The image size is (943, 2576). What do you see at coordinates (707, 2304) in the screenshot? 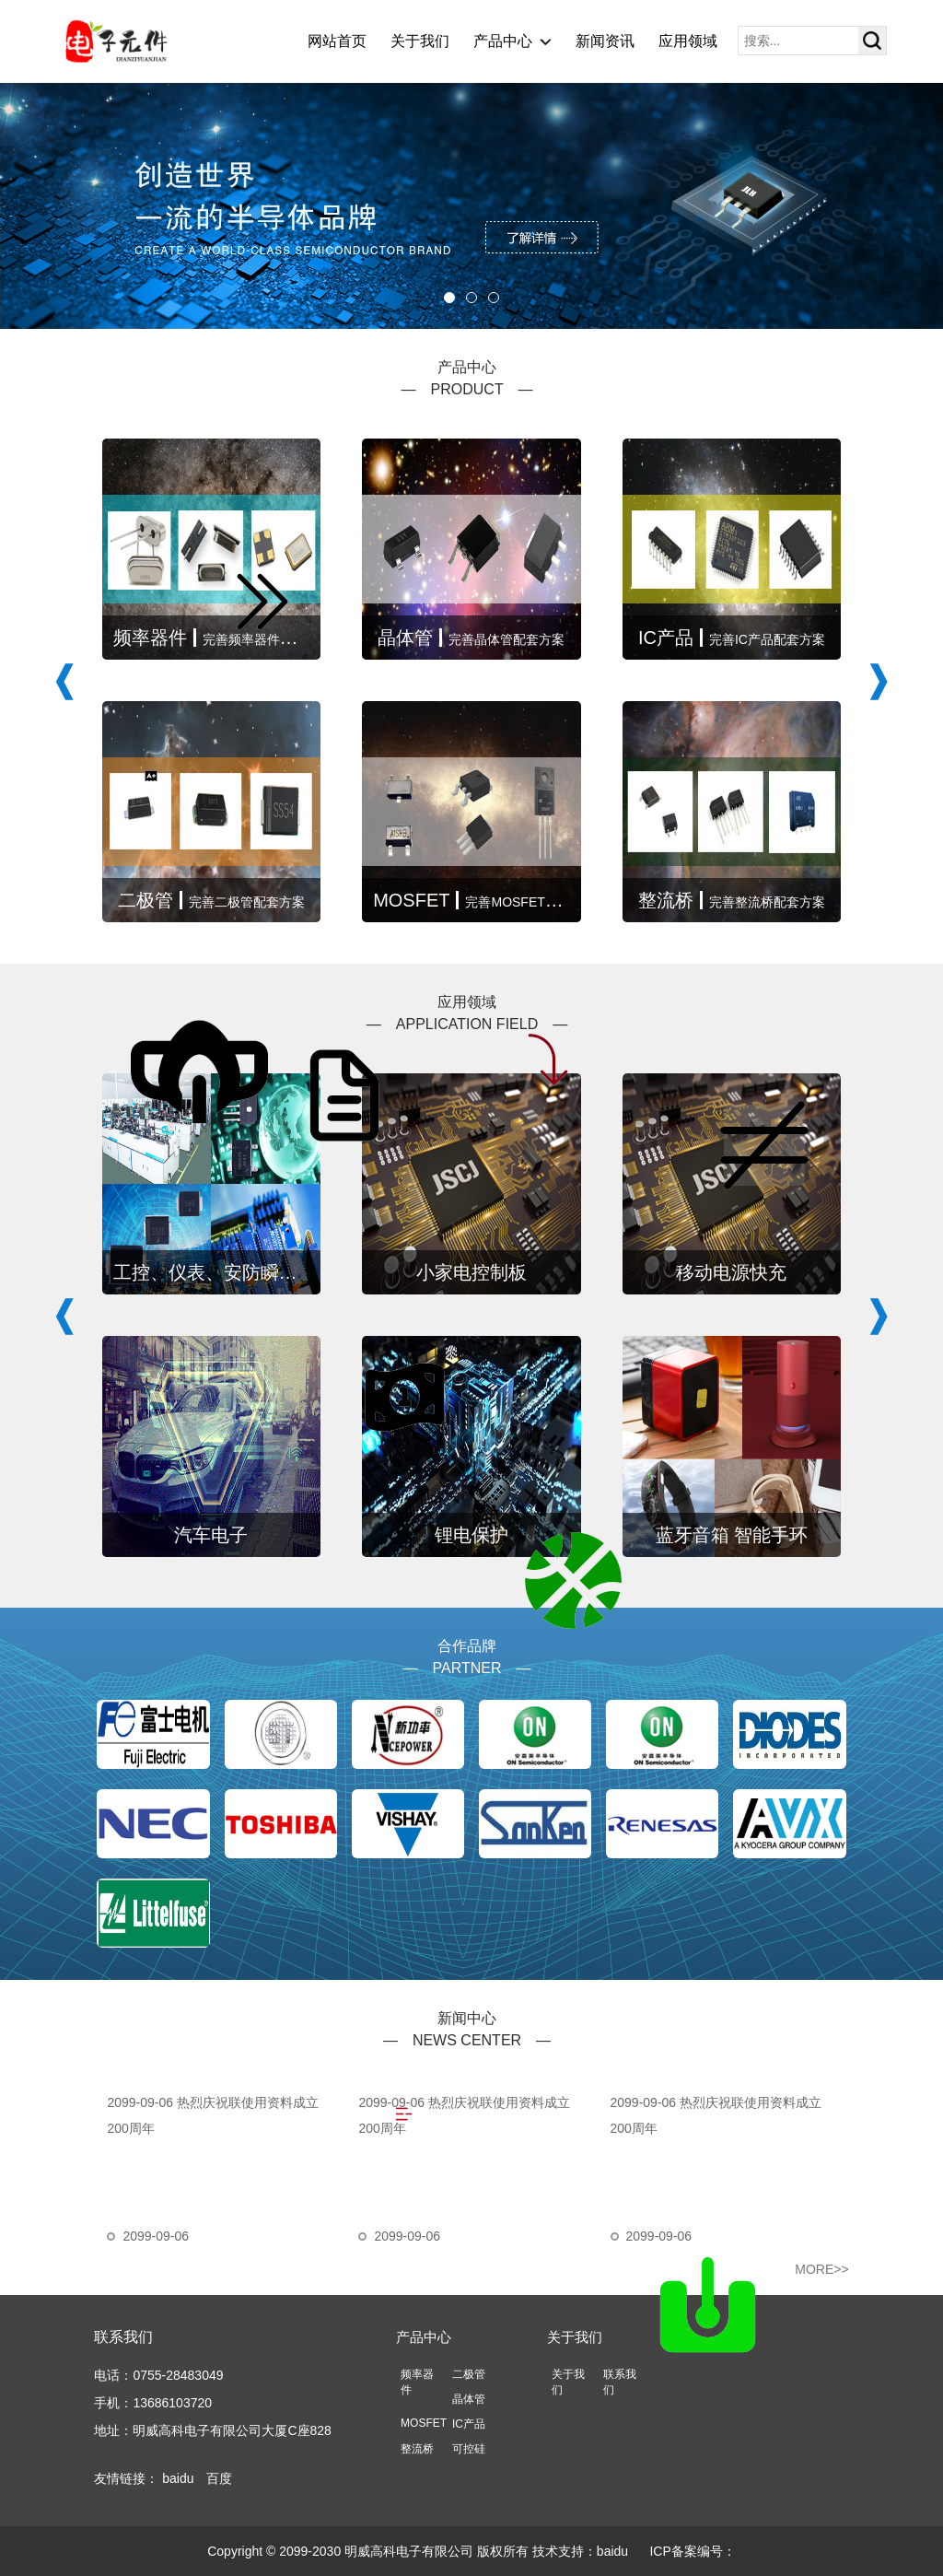
I see `access bore hole or well monitoring data` at bounding box center [707, 2304].